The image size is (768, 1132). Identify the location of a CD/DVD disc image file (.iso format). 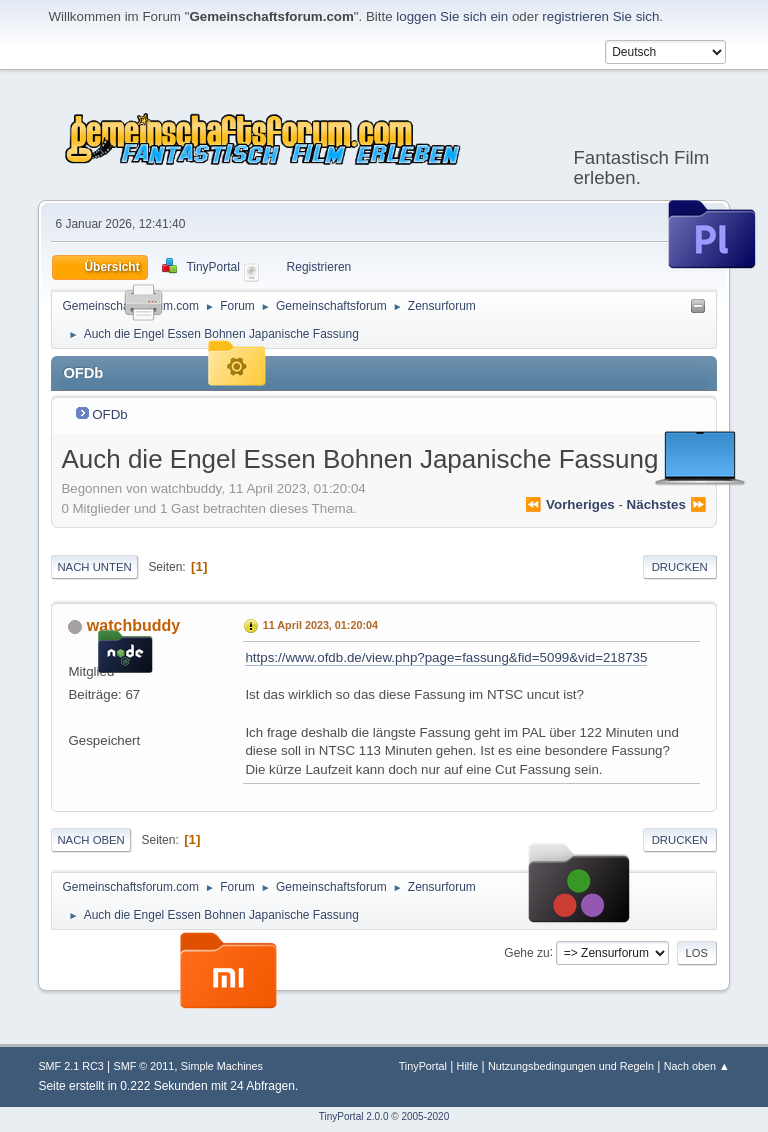
(251, 272).